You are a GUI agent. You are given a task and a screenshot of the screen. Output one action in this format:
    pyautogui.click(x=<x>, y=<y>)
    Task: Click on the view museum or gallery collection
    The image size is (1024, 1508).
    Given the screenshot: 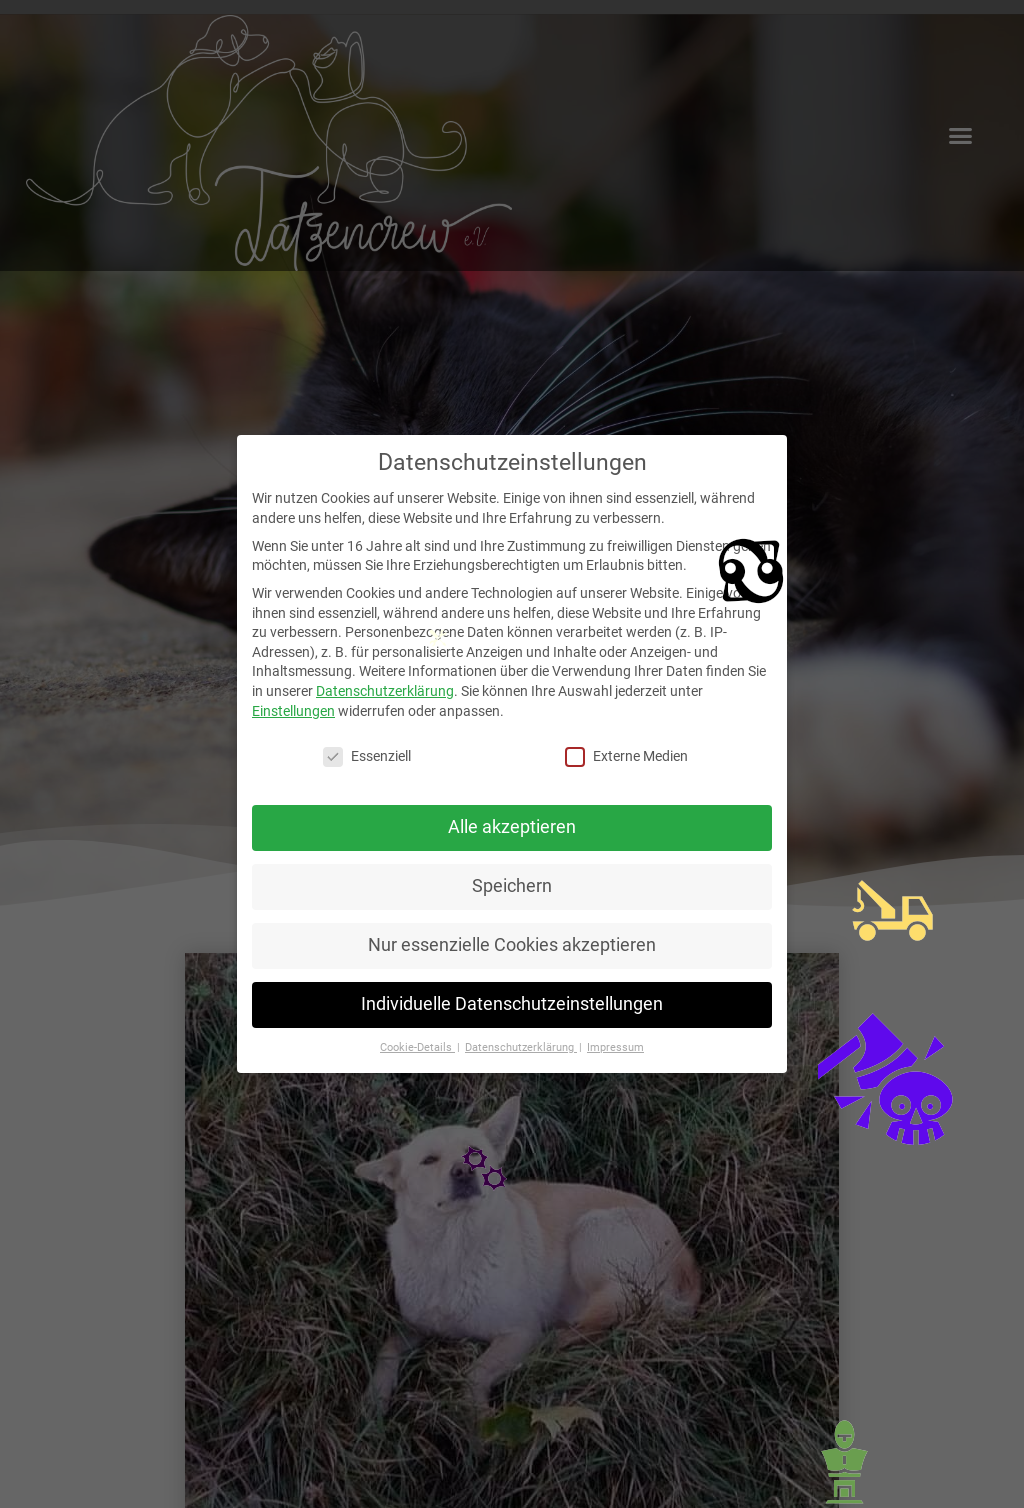 What is the action you would take?
    pyautogui.click(x=844, y=1461)
    